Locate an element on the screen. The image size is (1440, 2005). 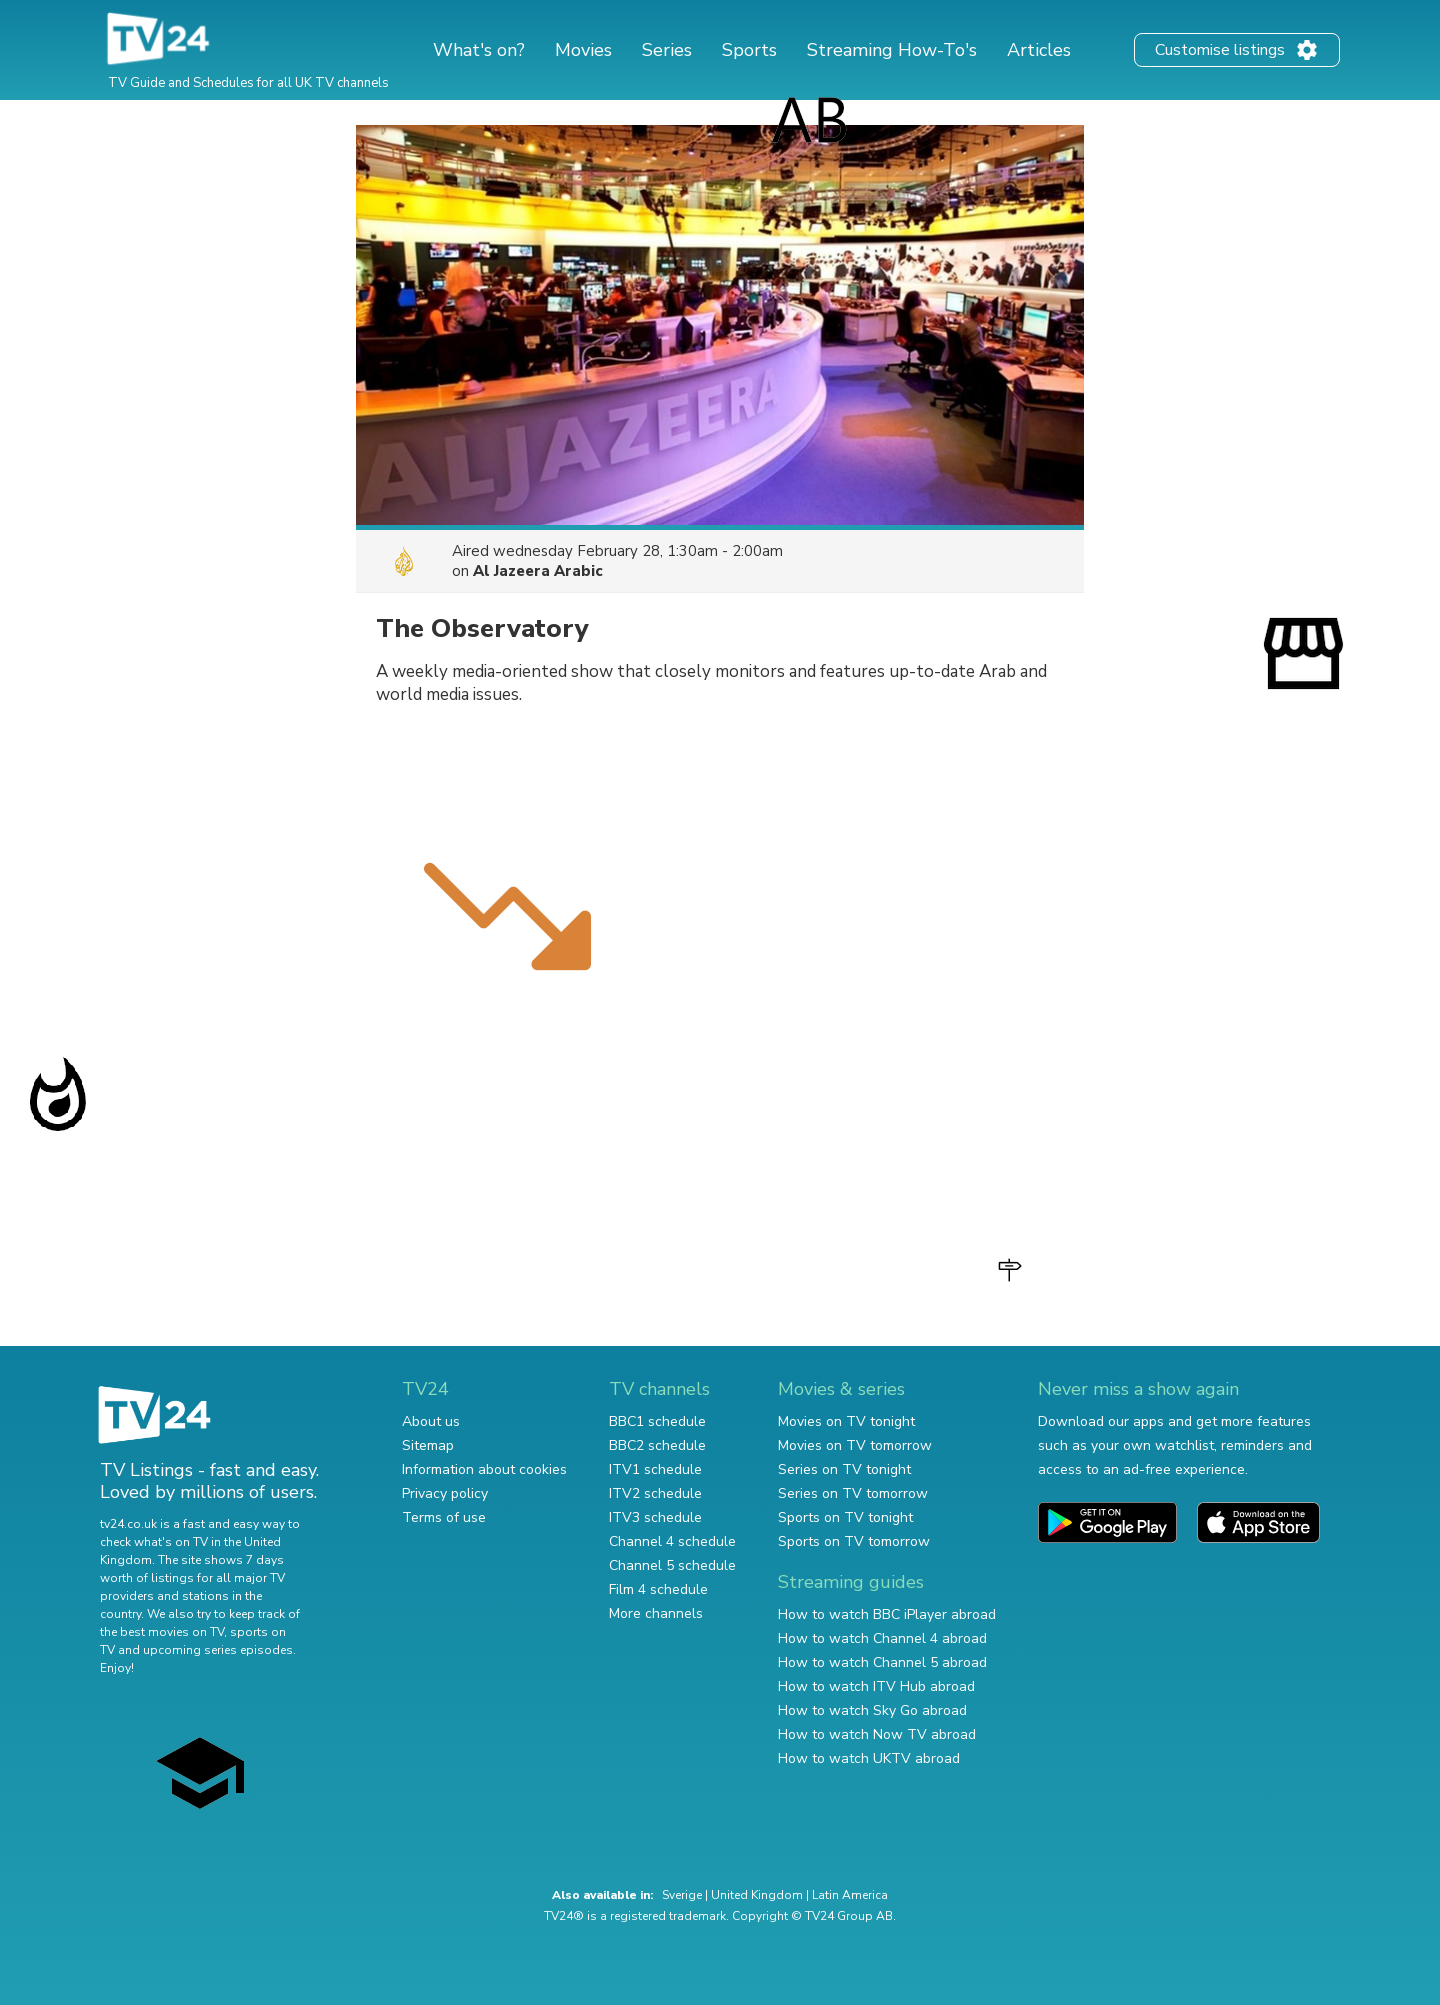
toggle case-sensitive search matching is located at coordinates (809, 125).